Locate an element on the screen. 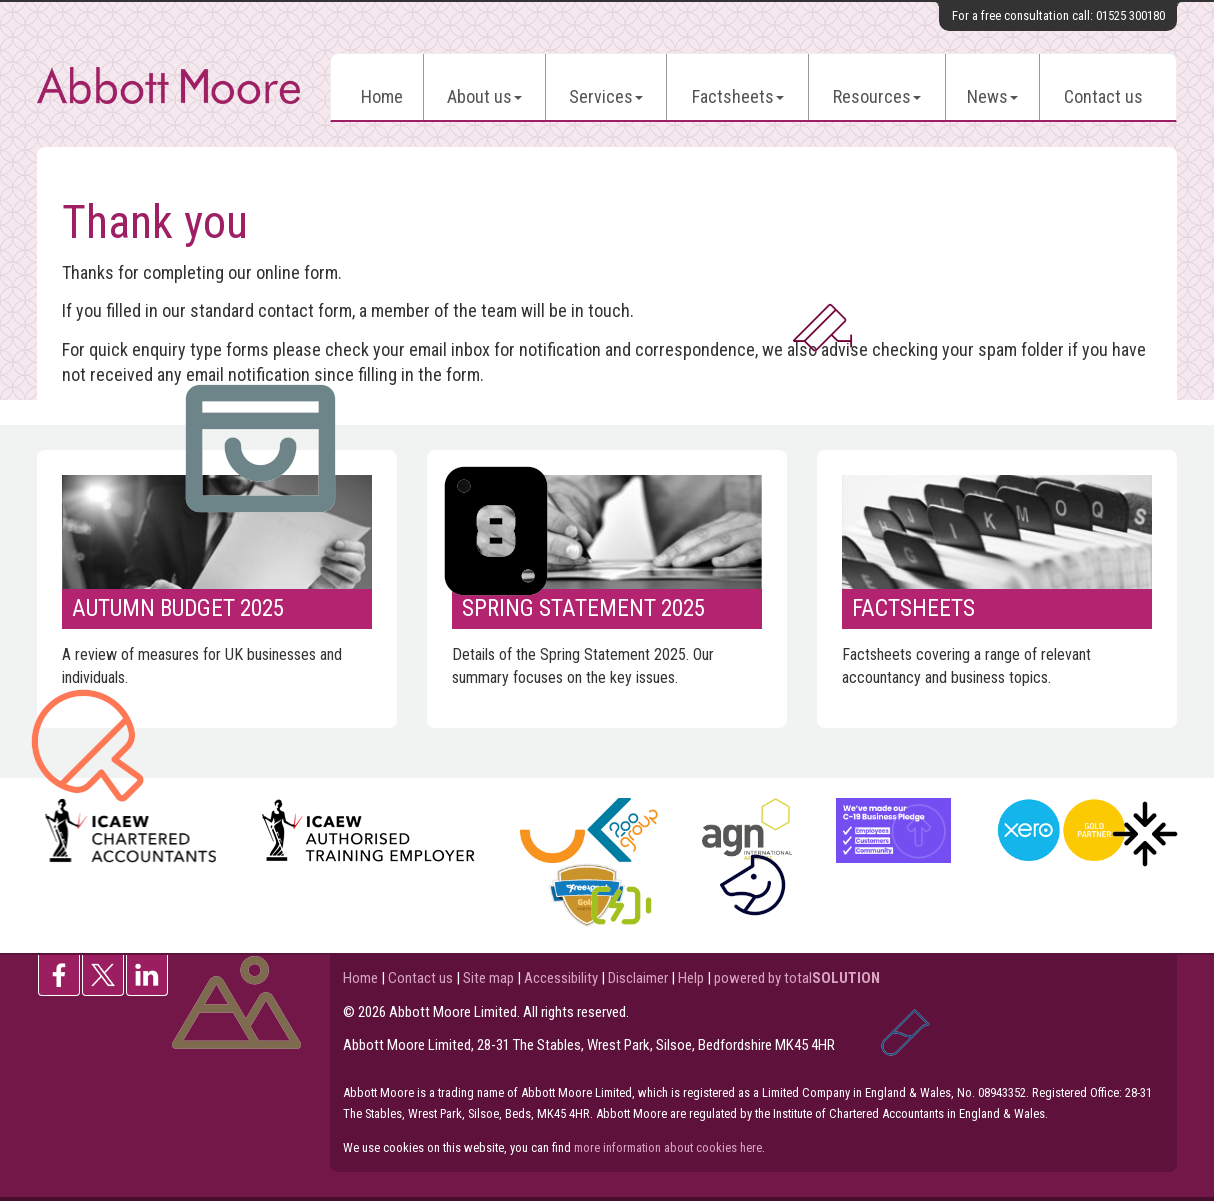  view landscape or nature photos is located at coordinates (236, 1008).